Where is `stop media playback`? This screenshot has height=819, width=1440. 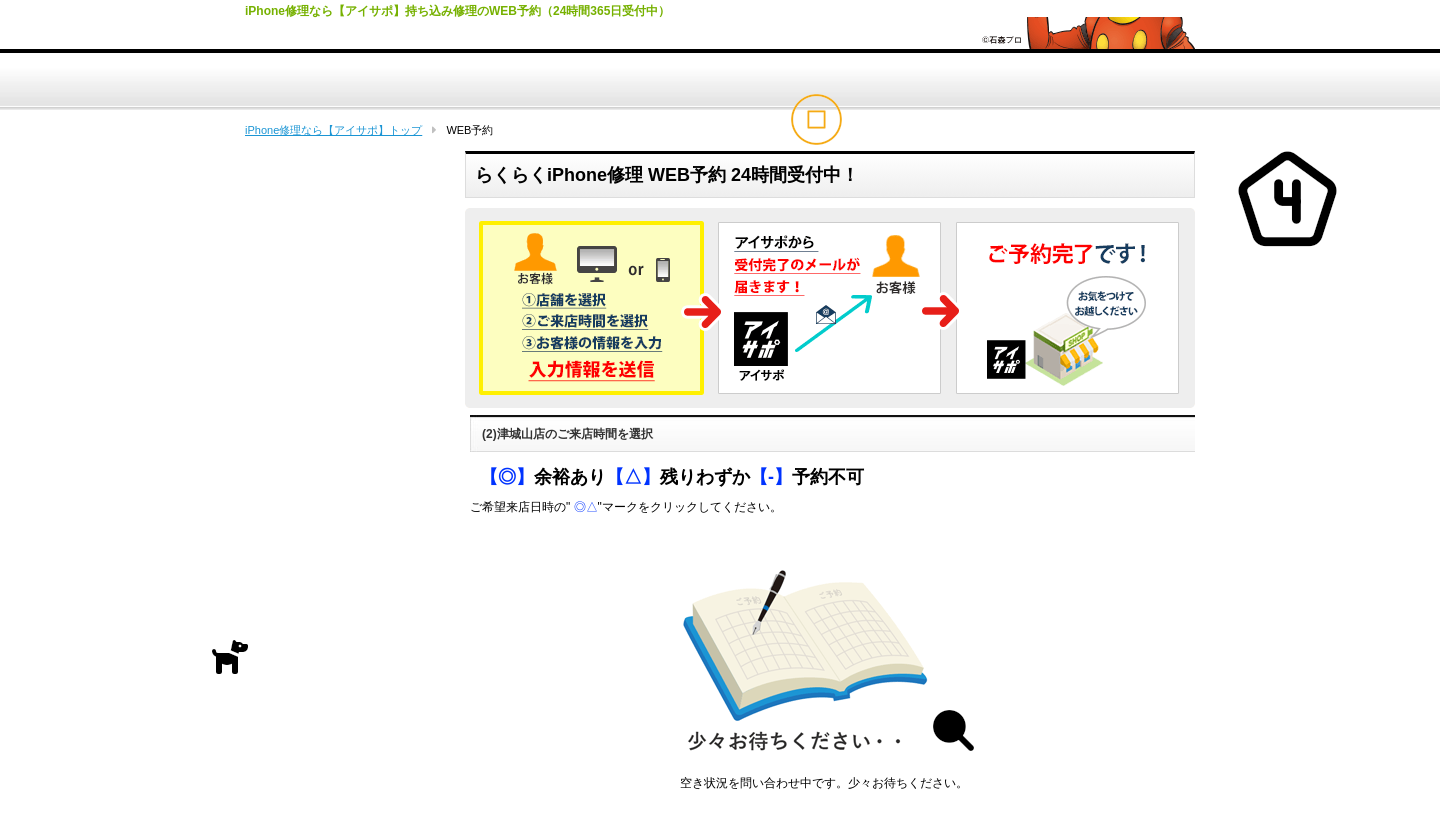 stop media playback is located at coordinates (816, 119).